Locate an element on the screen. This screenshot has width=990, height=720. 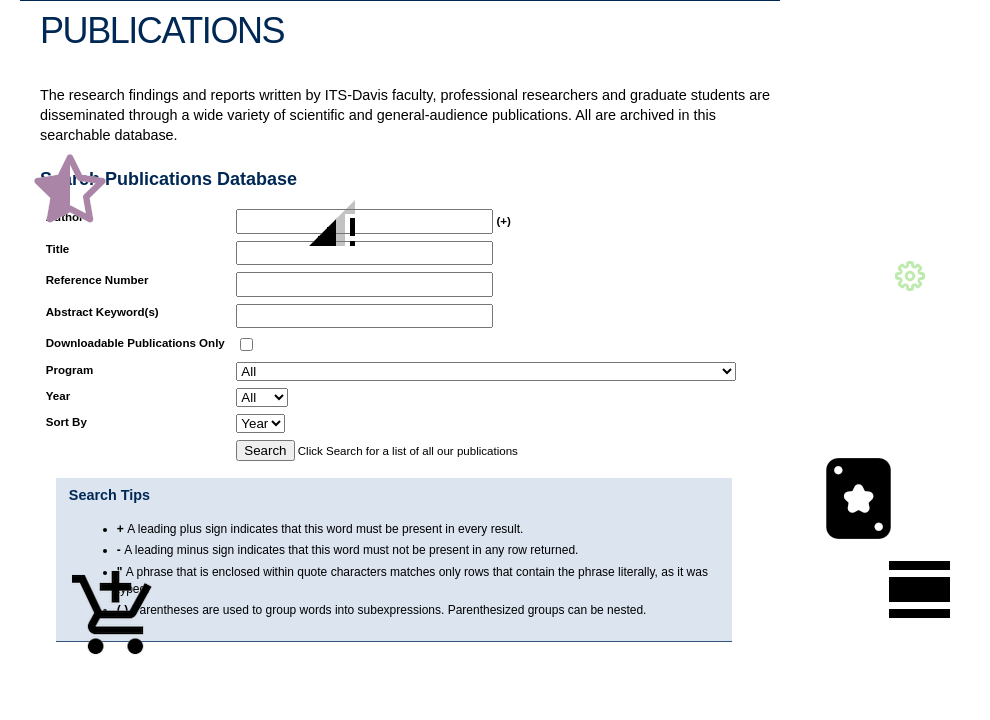
indicates a partial or half-star rating is located at coordinates (70, 190).